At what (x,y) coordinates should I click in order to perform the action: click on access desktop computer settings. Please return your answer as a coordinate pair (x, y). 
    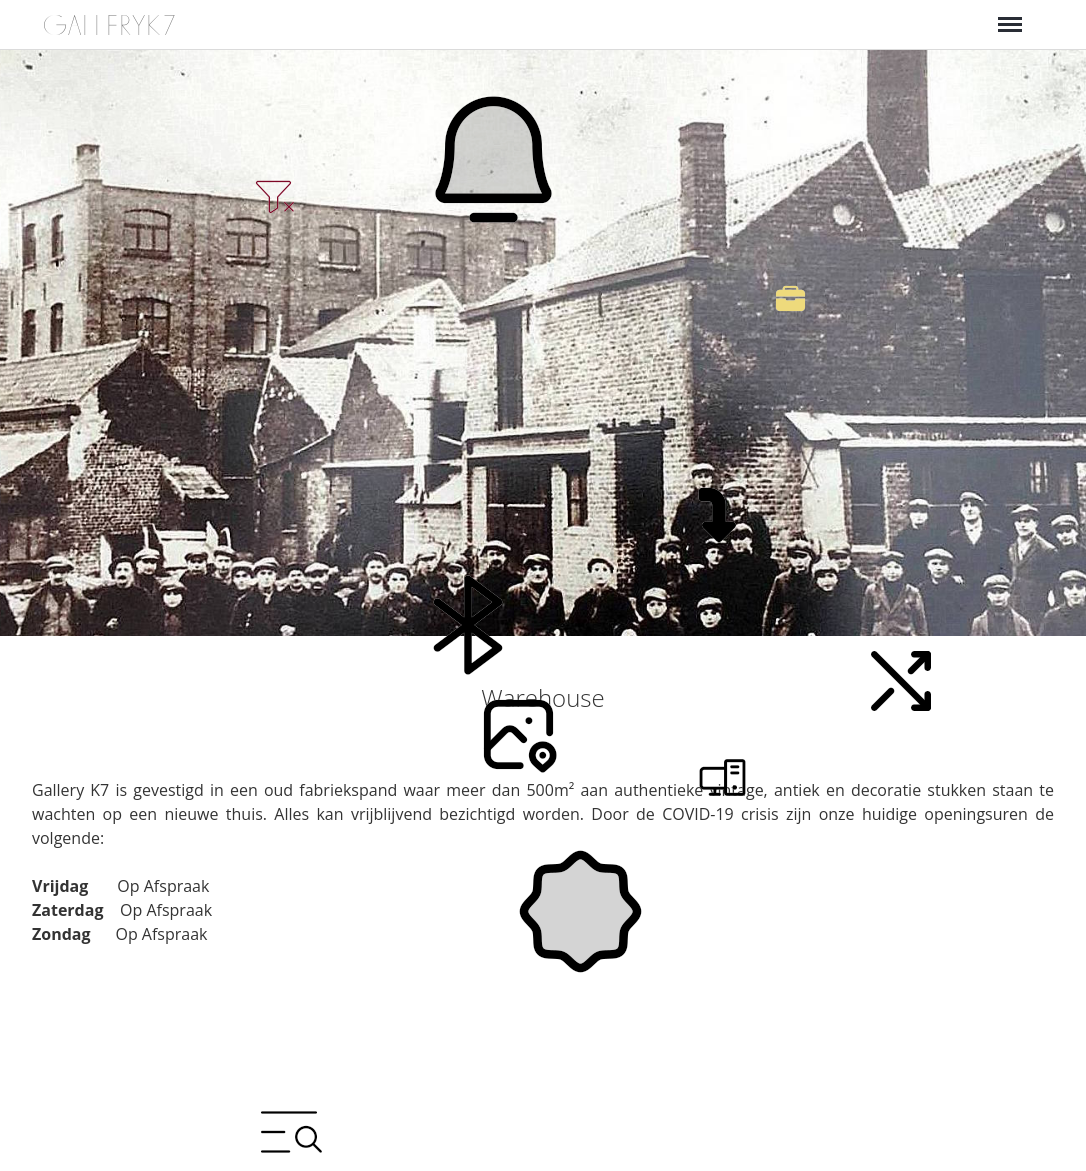
    Looking at the image, I should click on (722, 777).